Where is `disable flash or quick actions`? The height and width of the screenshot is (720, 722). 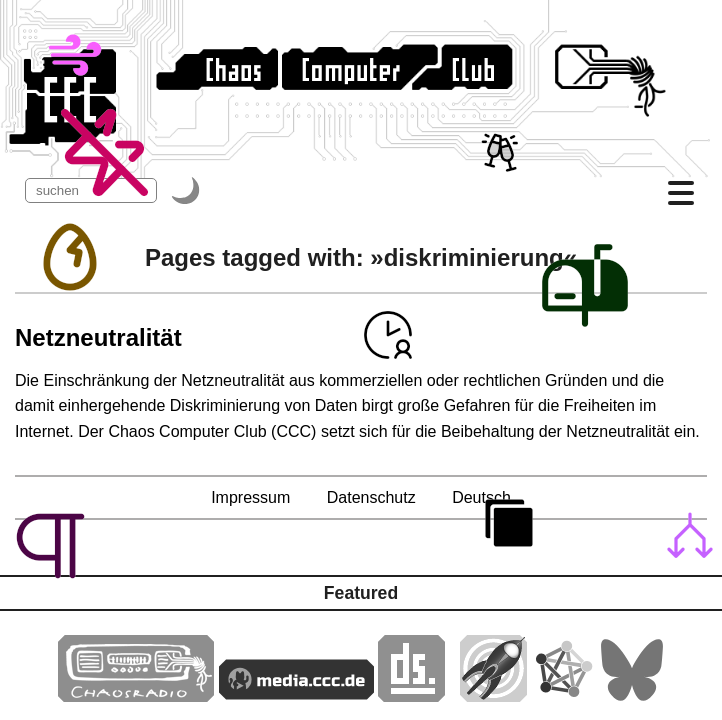
disable flash or quick actions is located at coordinates (104, 152).